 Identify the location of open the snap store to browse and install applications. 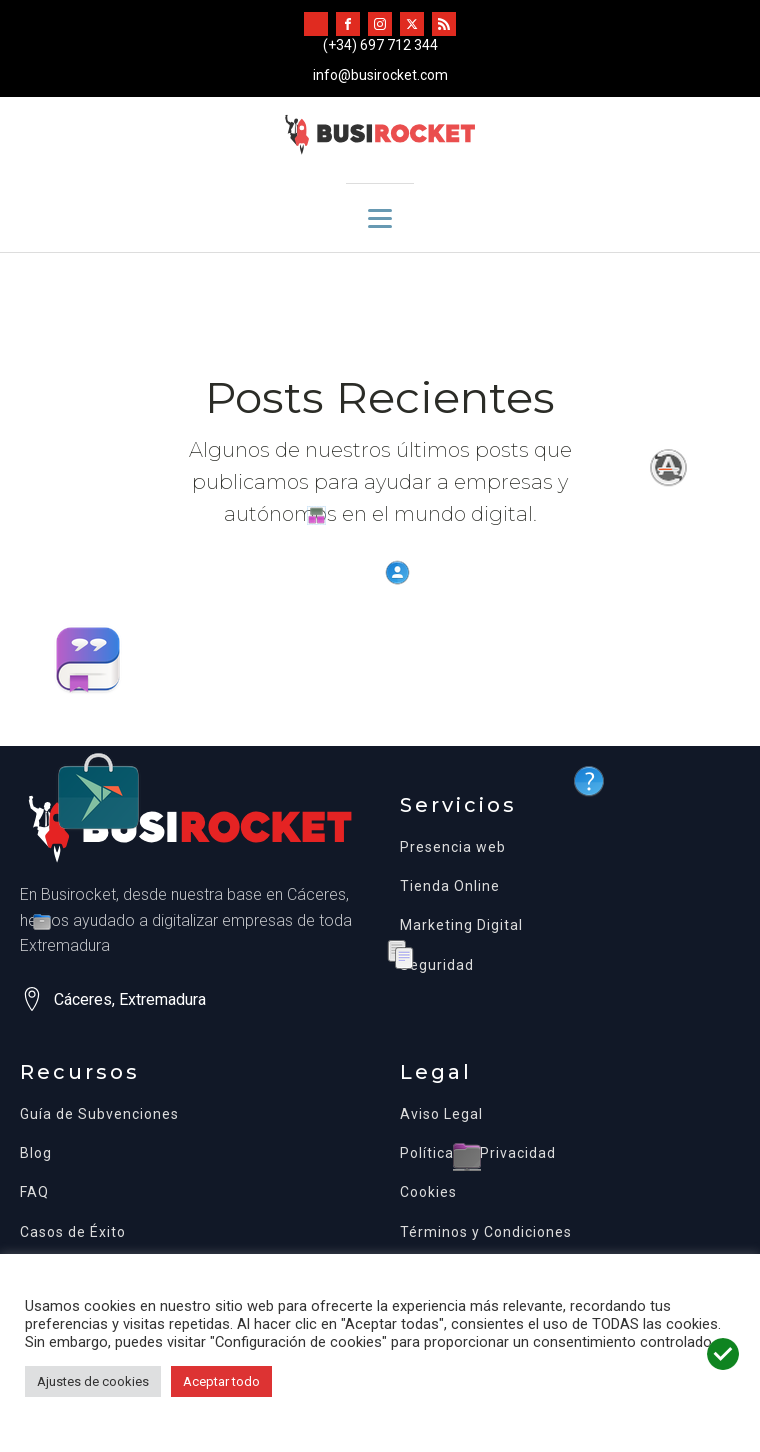
(98, 797).